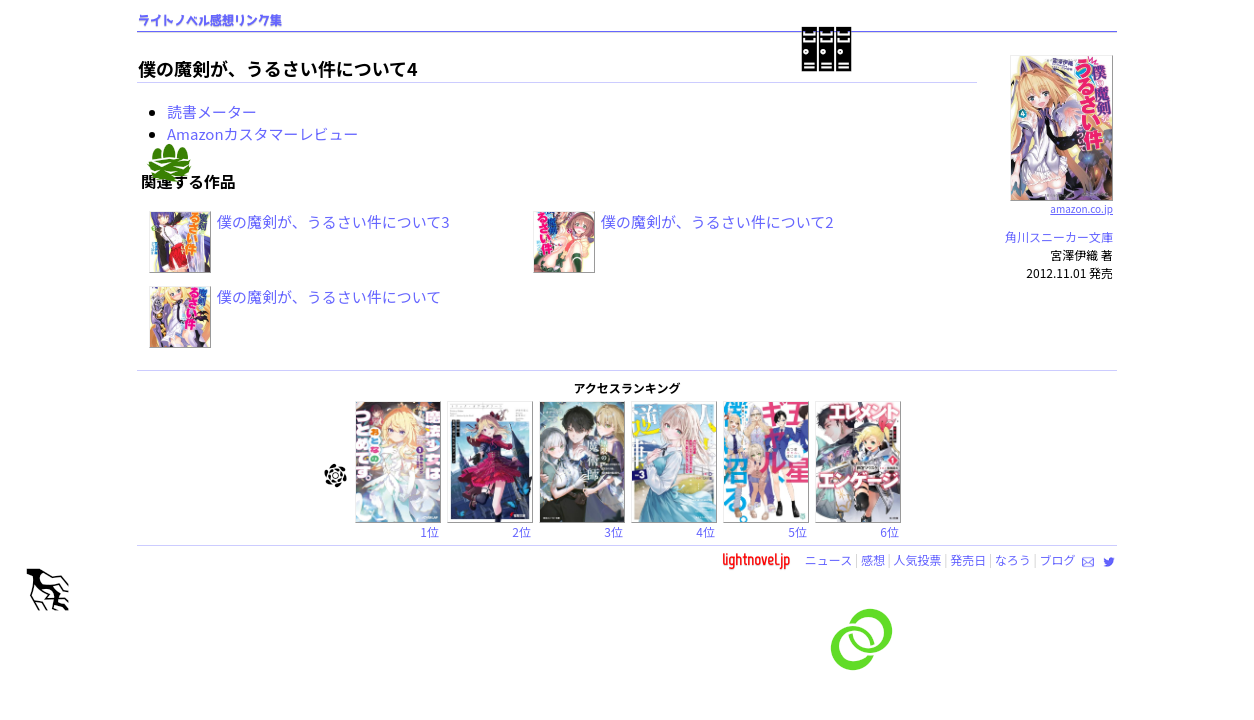 Image resolution: width=1254 pixels, height=720 pixels. I want to click on indicates lightning damage or electric attack ability, so click(47, 589).